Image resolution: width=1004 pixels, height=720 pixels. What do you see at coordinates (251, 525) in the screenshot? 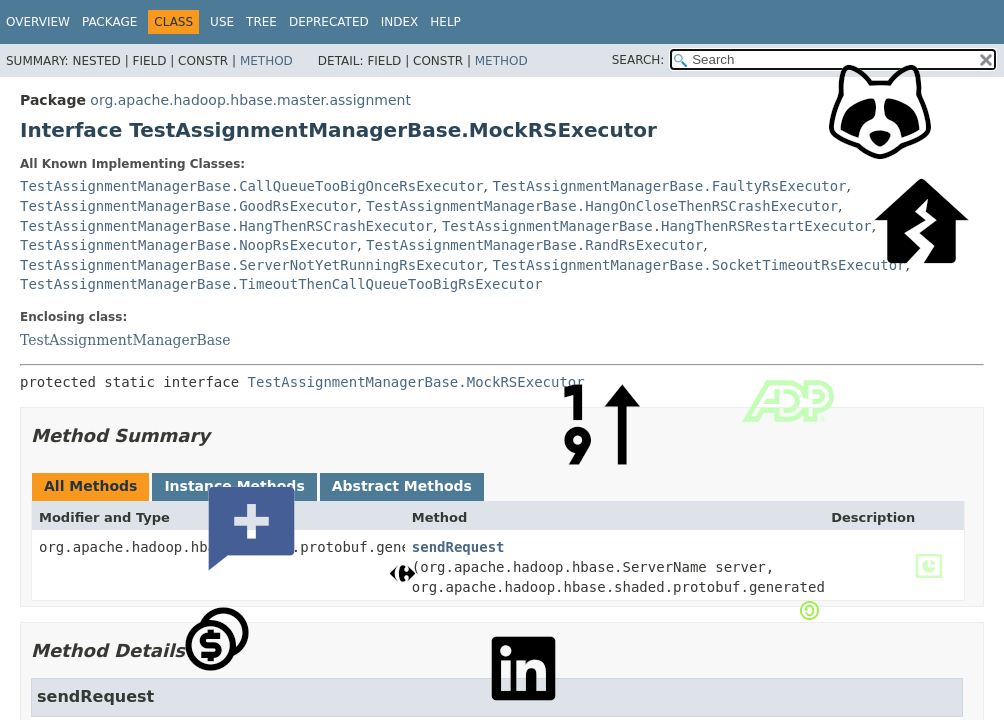
I see `start a new chat conversation` at bounding box center [251, 525].